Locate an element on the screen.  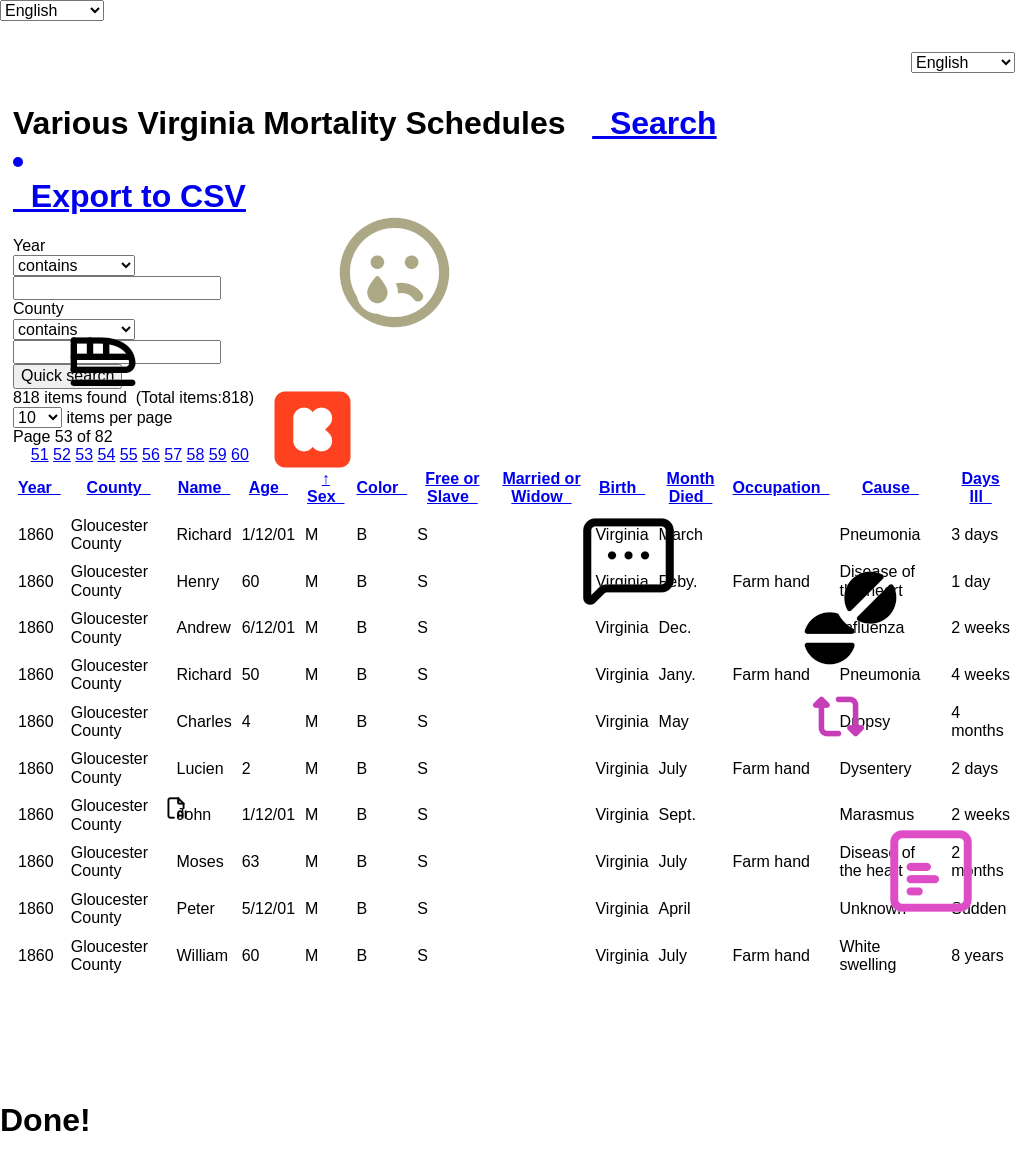
view more messages or conversation options is located at coordinates (628, 559).